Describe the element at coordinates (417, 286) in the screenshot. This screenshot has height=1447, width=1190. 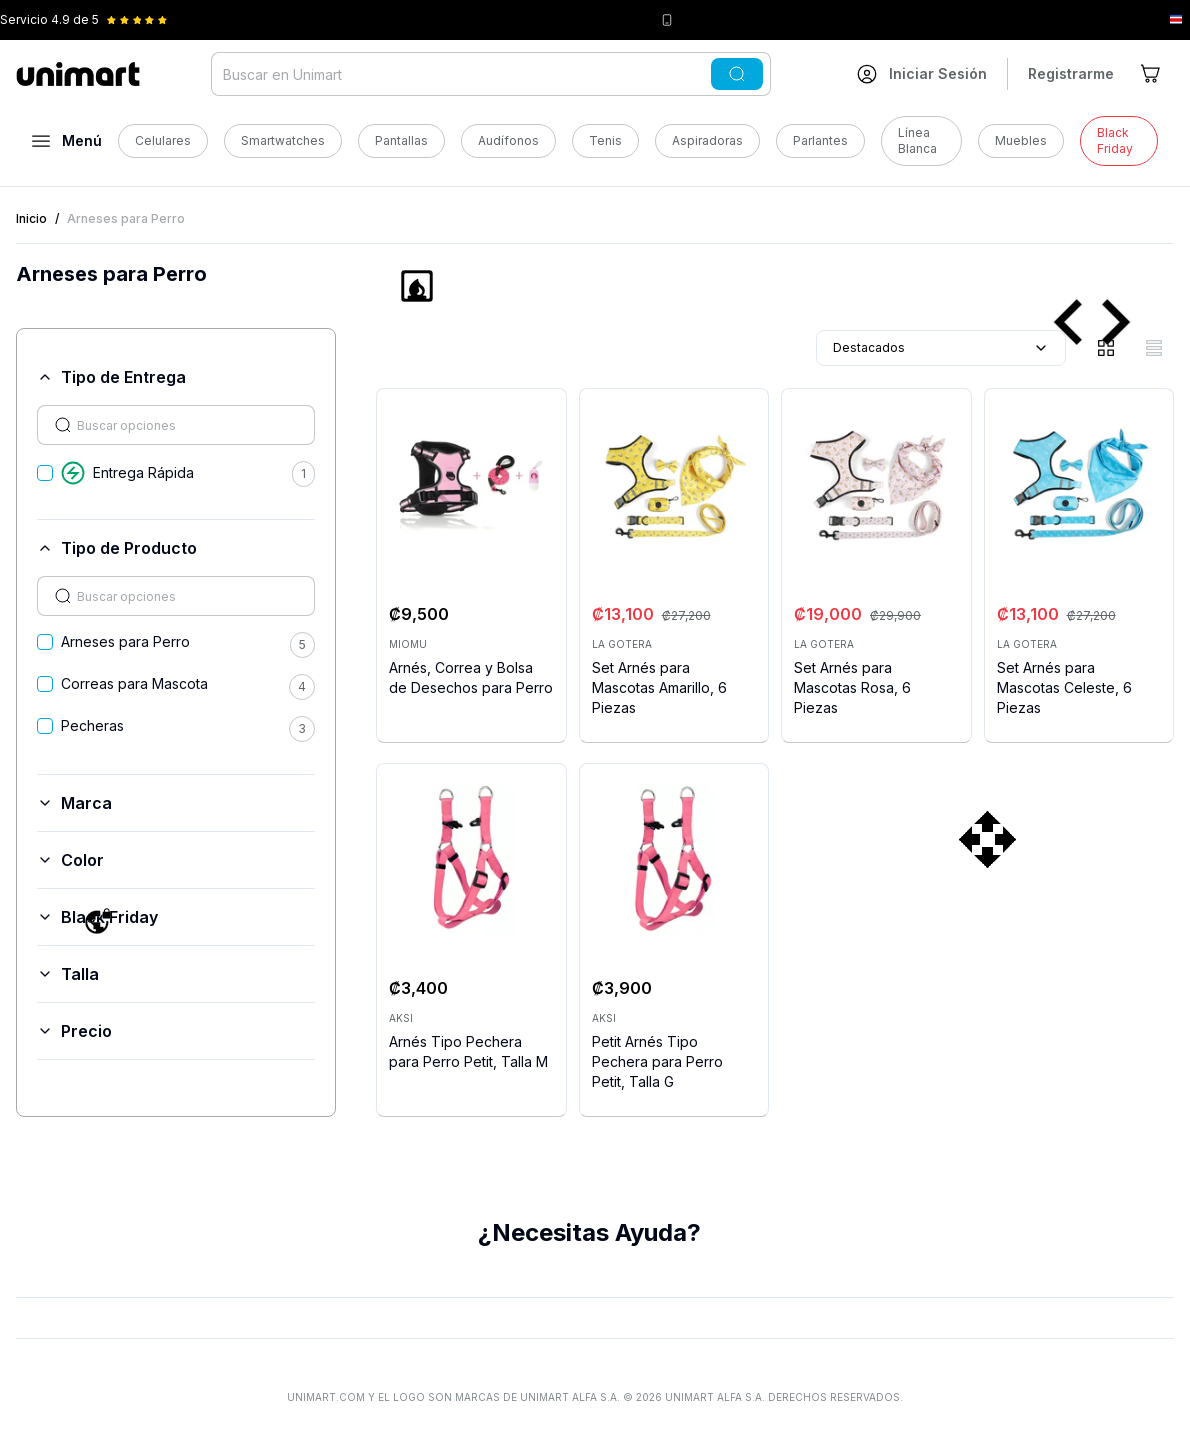
I see `access fireplace or heating controls` at that location.